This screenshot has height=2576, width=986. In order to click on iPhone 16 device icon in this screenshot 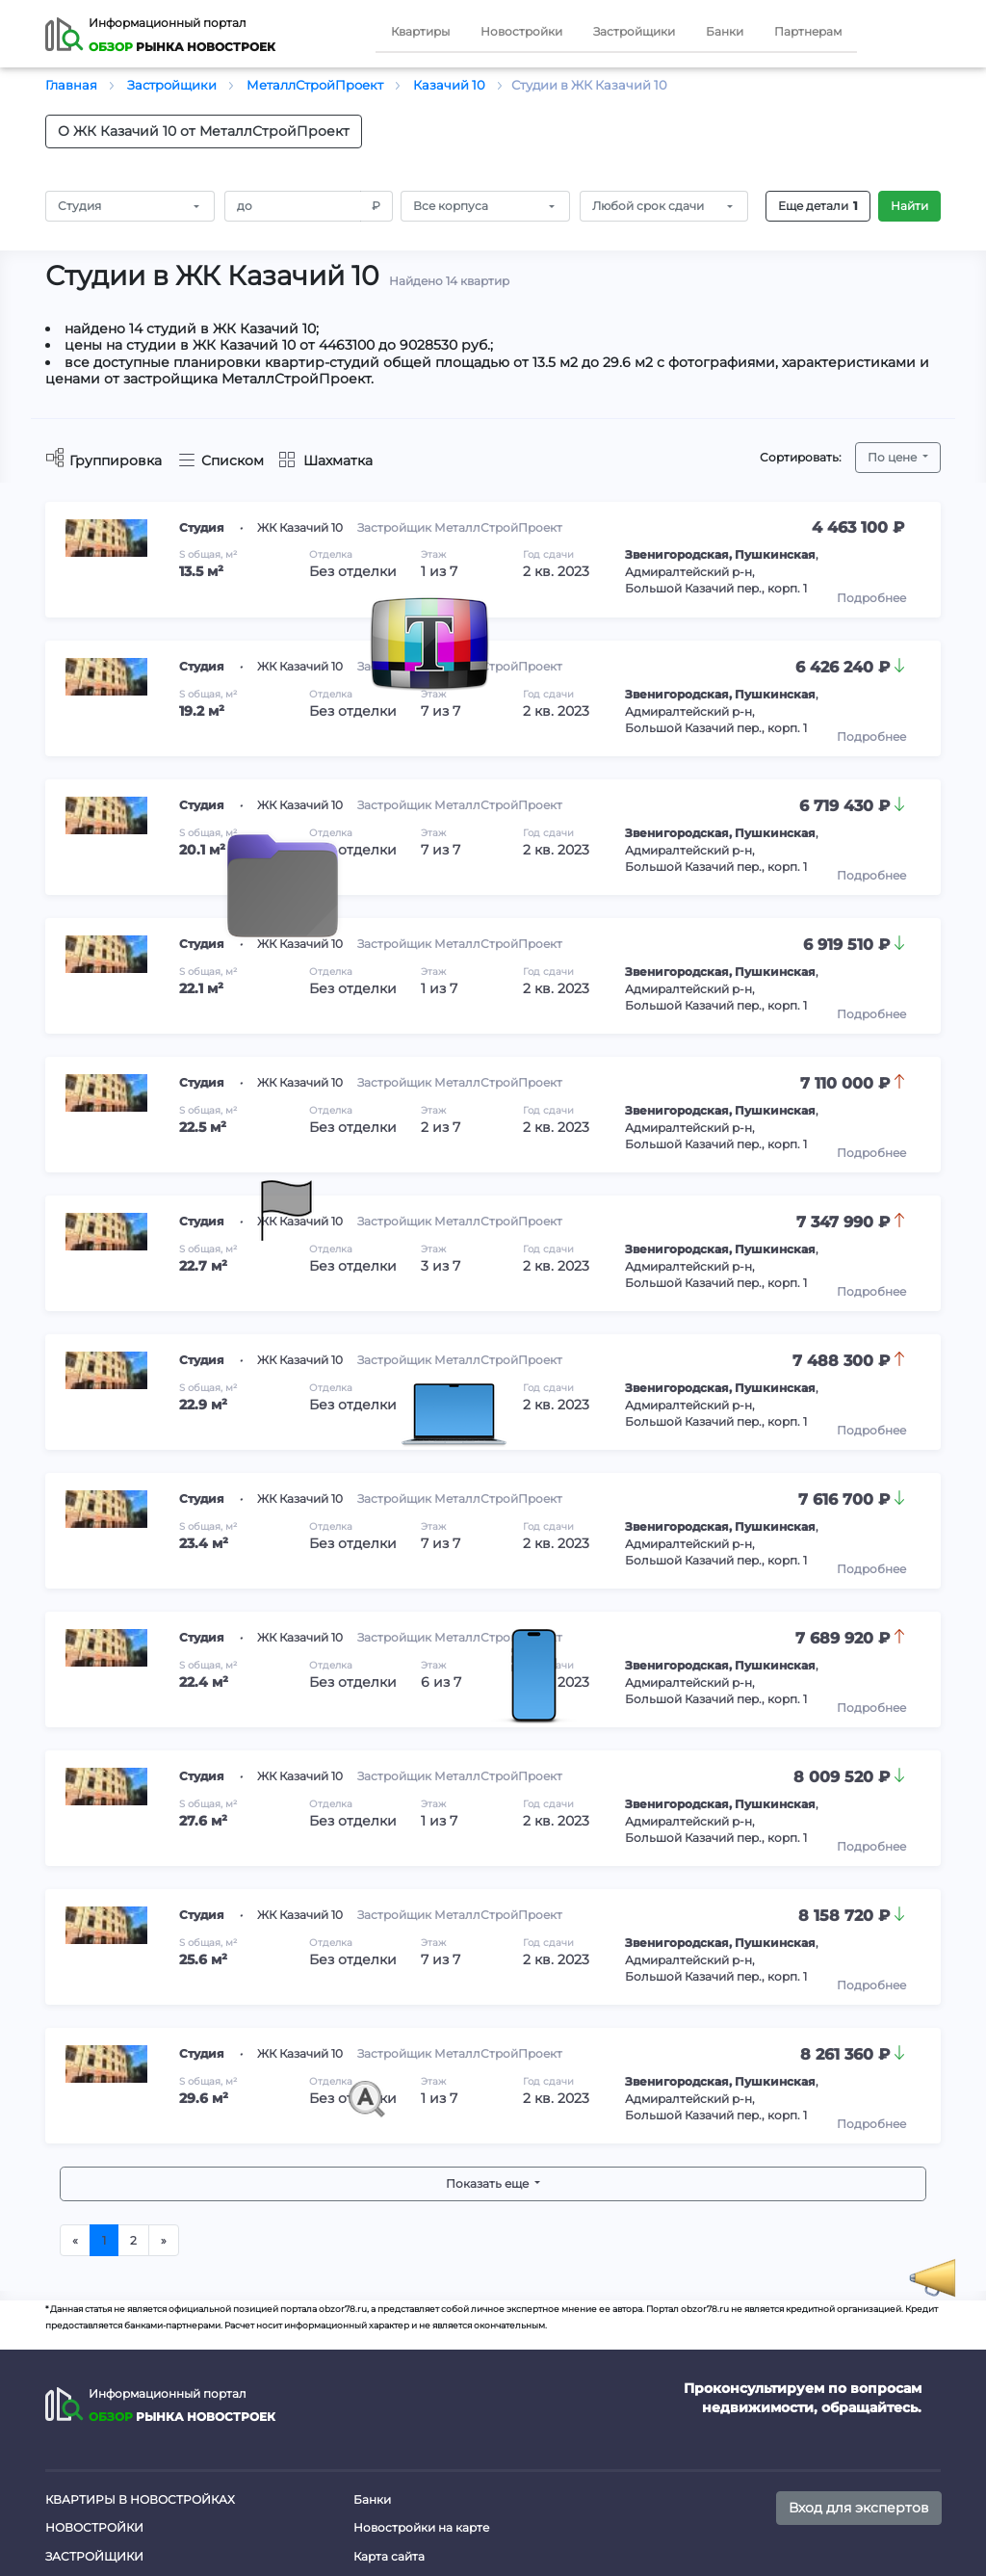, I will do `click(533, 1676)`.